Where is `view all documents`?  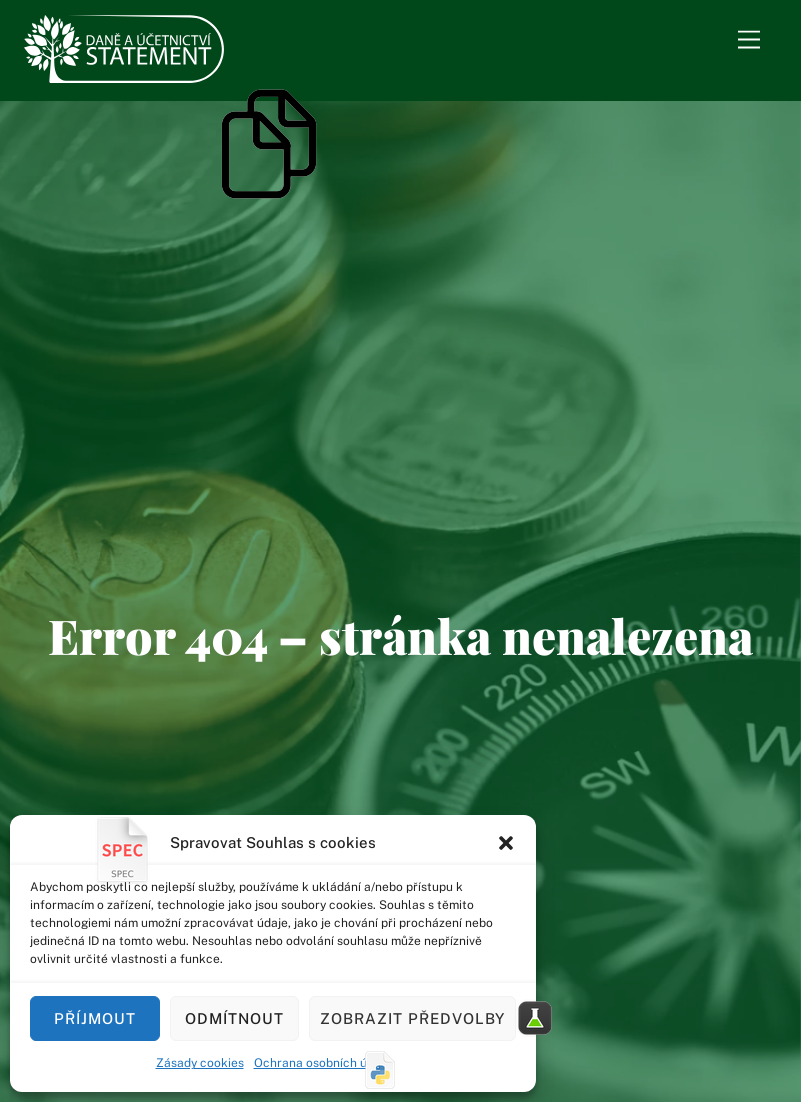
view all documents is located at coordinates (269, 144).